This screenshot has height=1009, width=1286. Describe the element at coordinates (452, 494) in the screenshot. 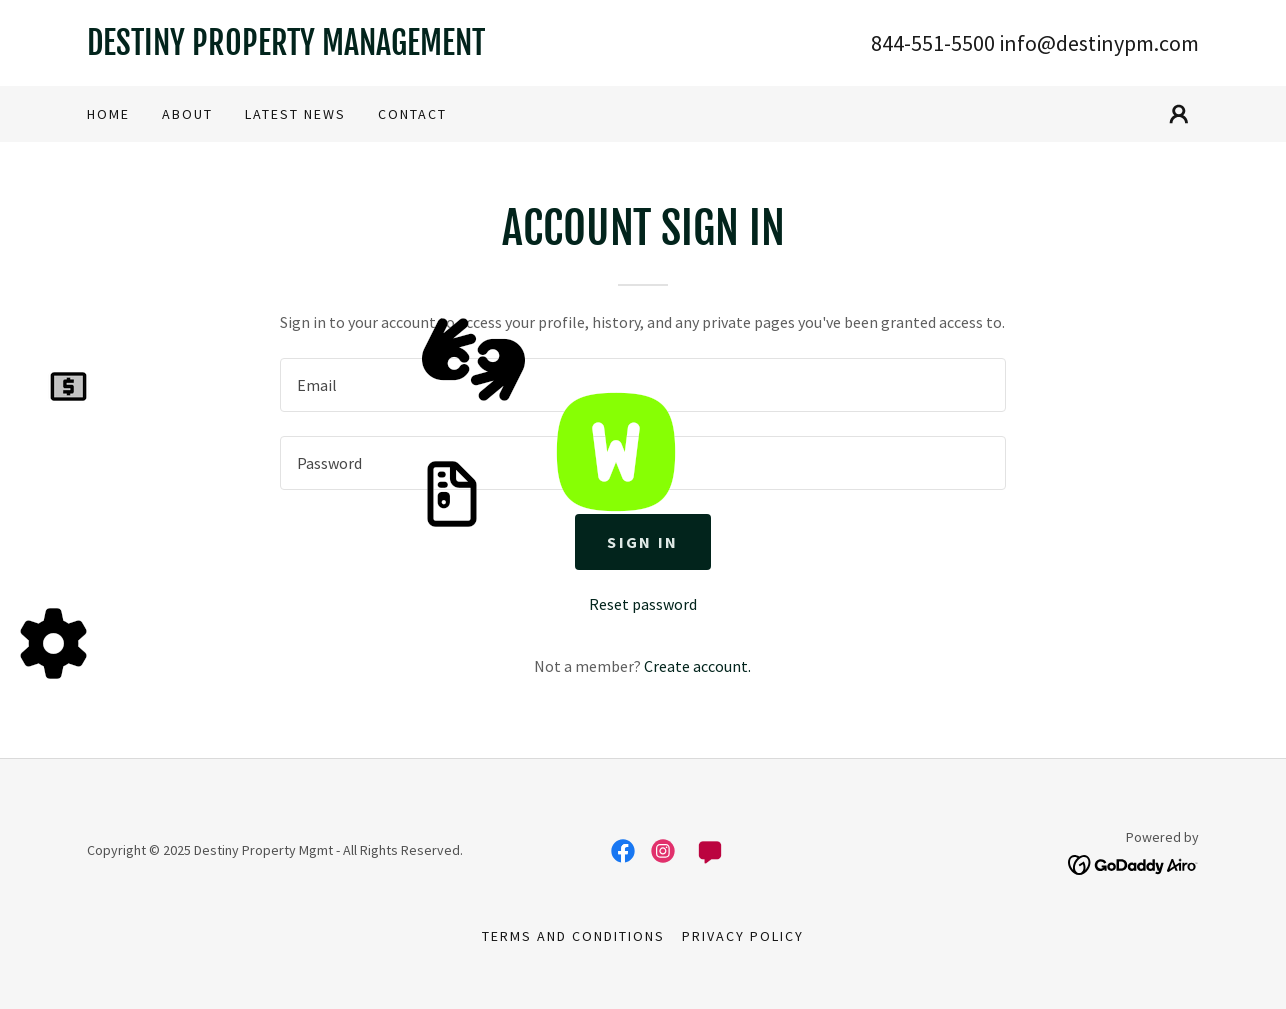

I see `compress or zip files` at that location.